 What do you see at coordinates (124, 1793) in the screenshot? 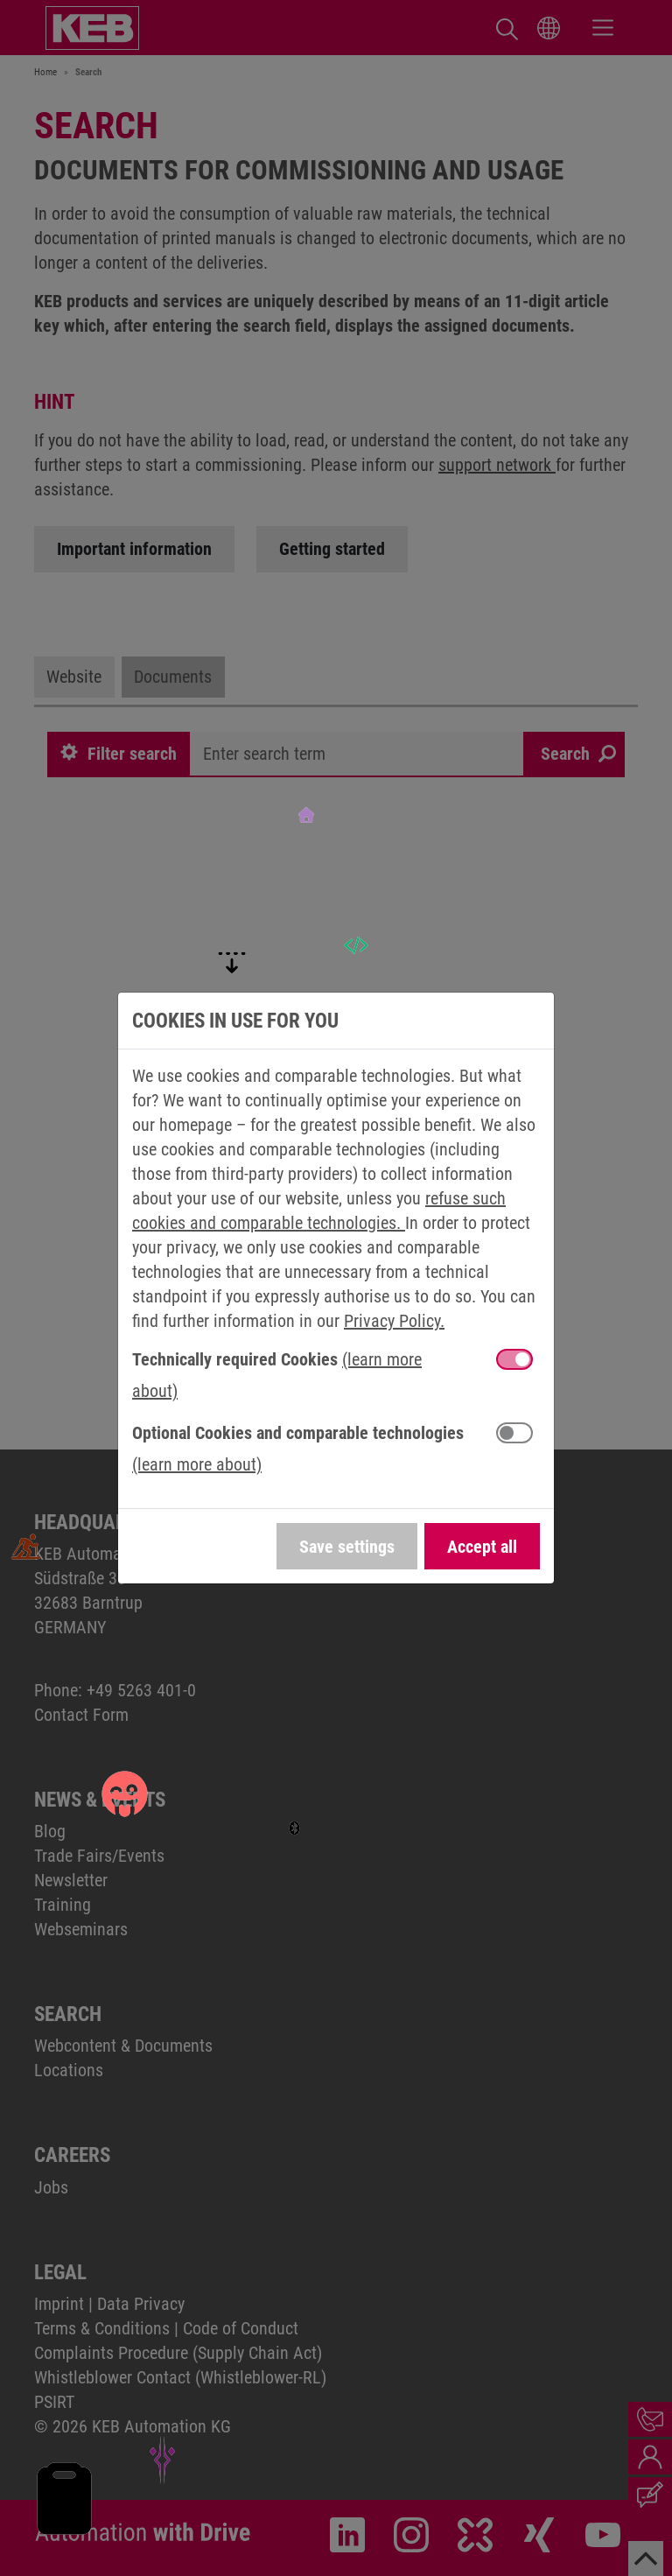
I see `react with a playful or silly expression` at bounding box center [124, 1793].